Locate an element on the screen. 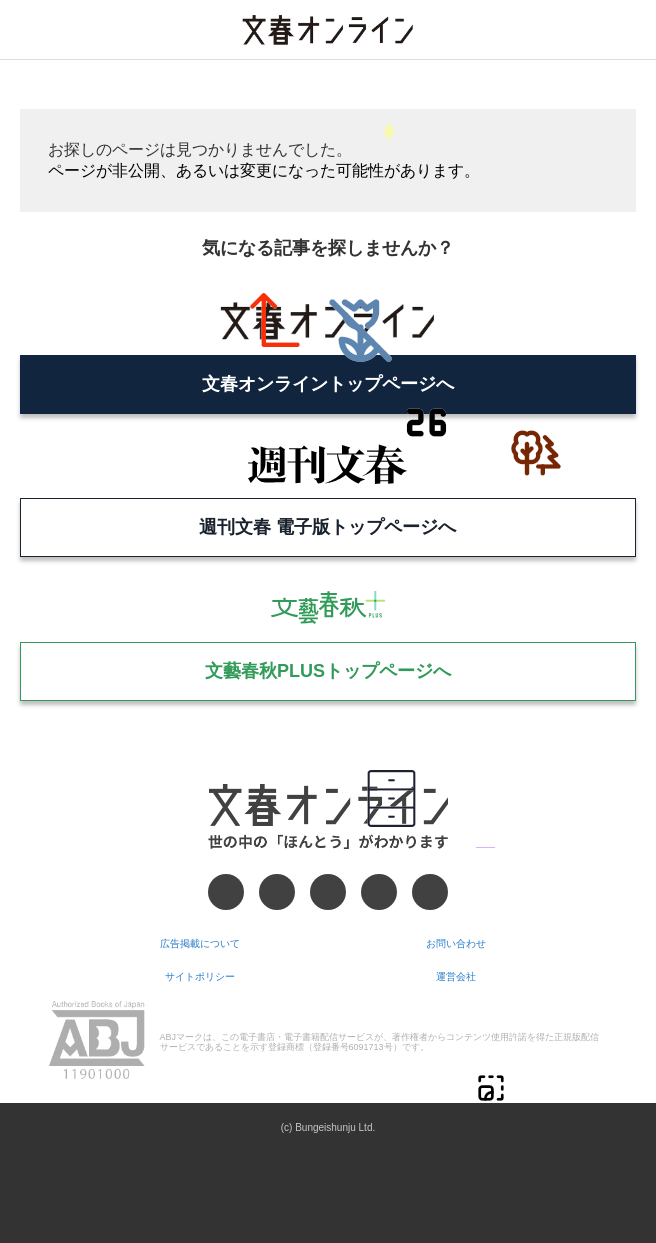 The width and height of the screenshot is (656, 1243). enable picture-in-picture mode for an image is located at coordinates (491, 1088).